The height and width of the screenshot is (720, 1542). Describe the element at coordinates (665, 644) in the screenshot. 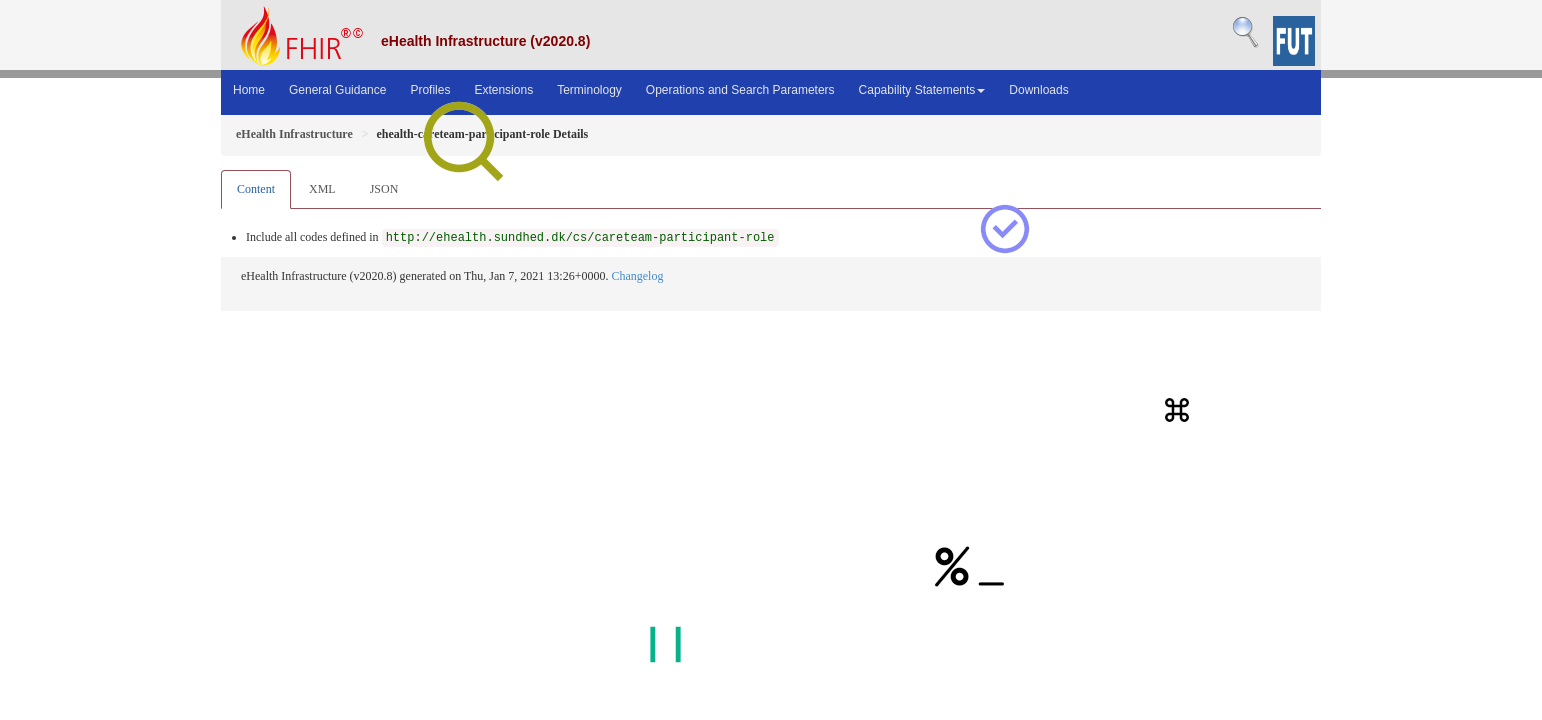

I see `pause media playback` at that location.